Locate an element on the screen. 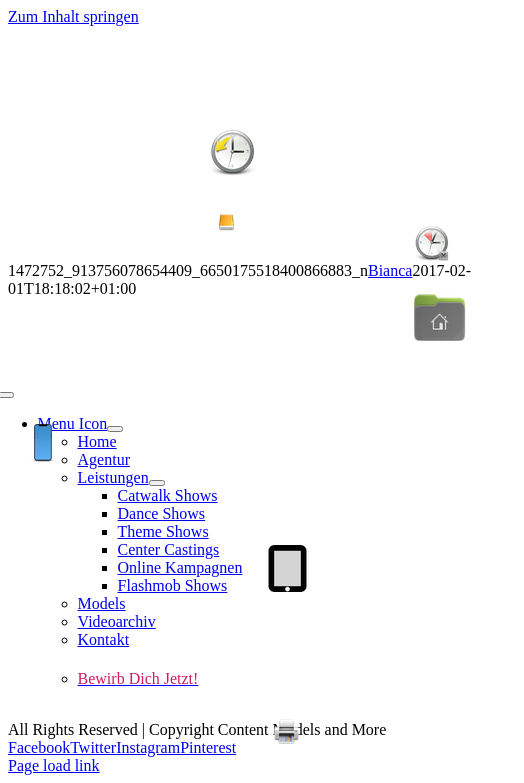 The height and width of the screenshot is (783, 524). access external storage device is located at coordinates (226, 222).